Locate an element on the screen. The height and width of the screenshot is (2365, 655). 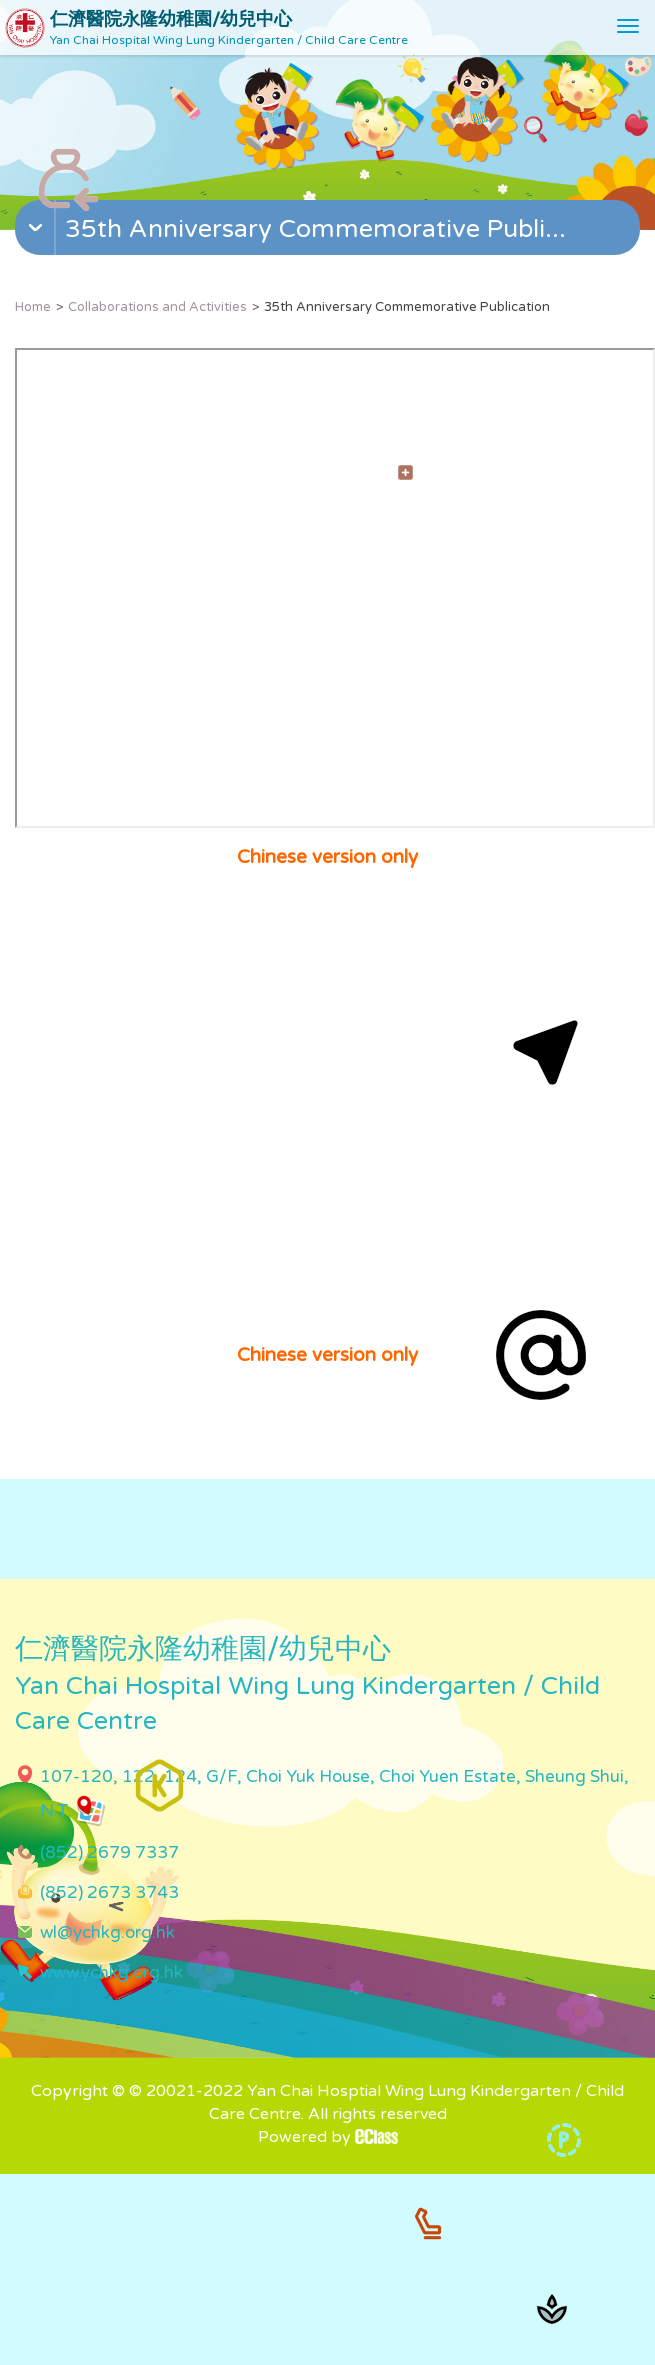
indicates parking location or zone is located at coordinates (564, 2140).